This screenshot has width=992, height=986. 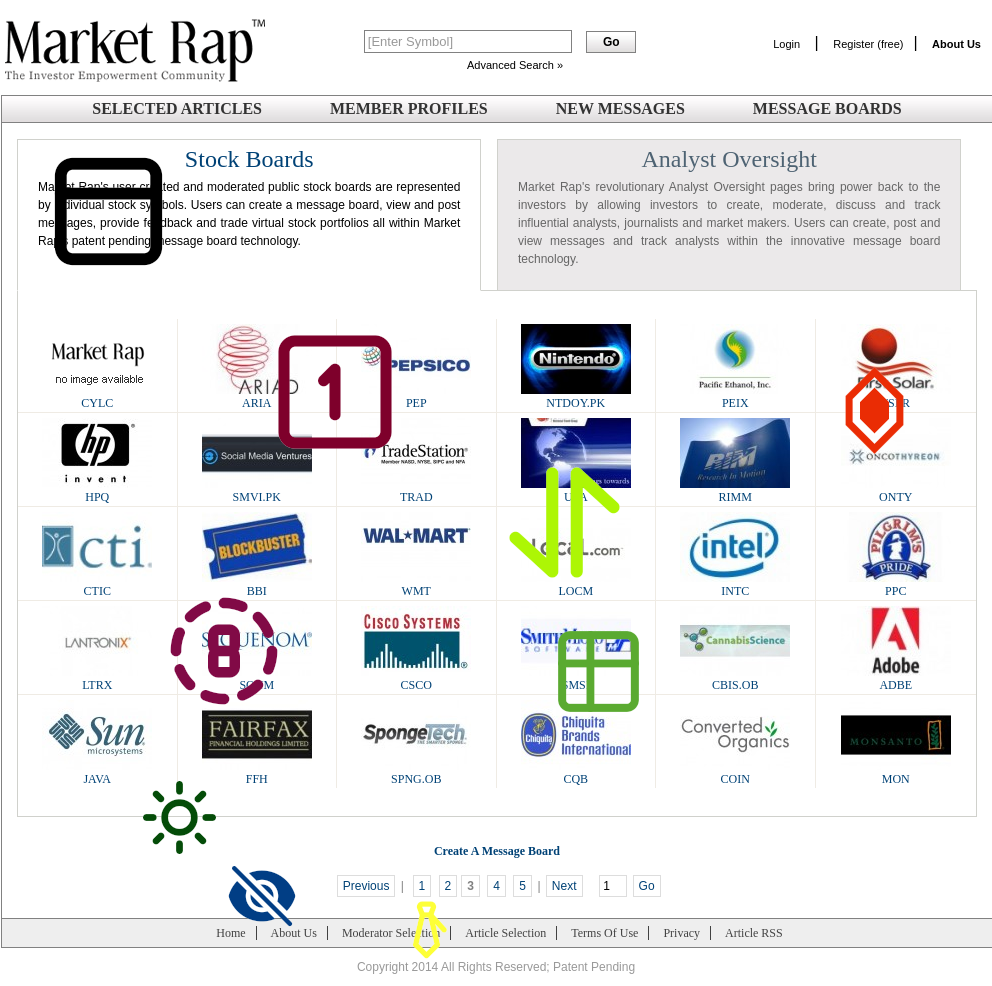 What do you see at coordinates (874, 410) in the screenshot?
I see `indicates a Discord server booster status` at bounding box center [874, 410].